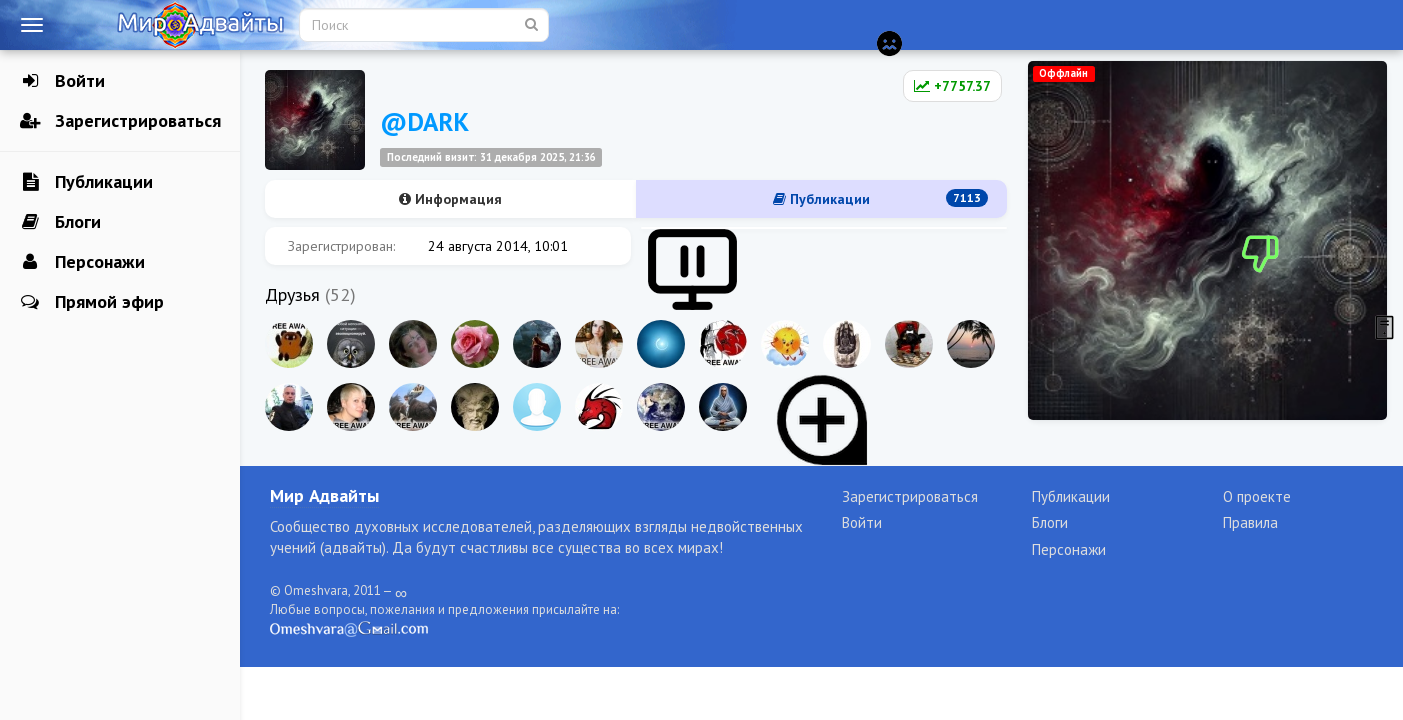  Describe the element at coordinates (692, 269) in the screenshot. I see `pause media playback on monitor` at that location.